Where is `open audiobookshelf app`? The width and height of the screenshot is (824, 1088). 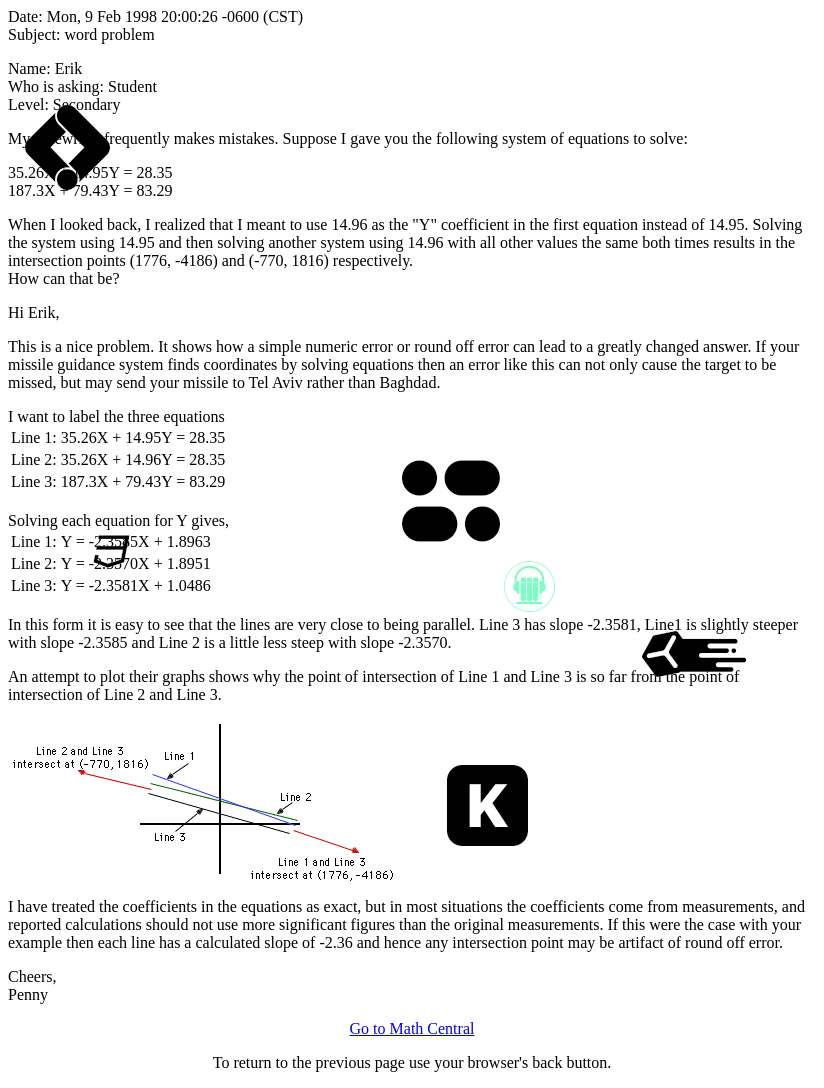 open audiobookshelf app is located at coordinates (529, 586).